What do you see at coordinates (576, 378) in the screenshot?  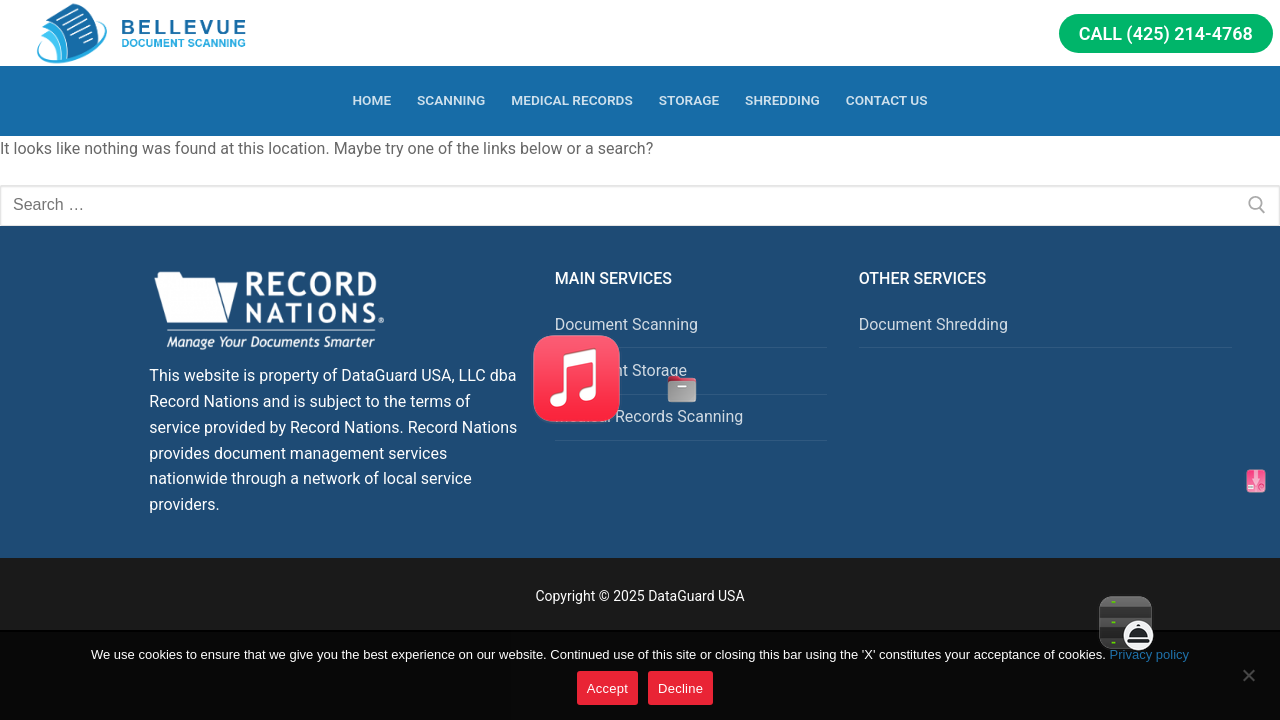 I see `open Apple Music app` at bounding box center [576, 378].